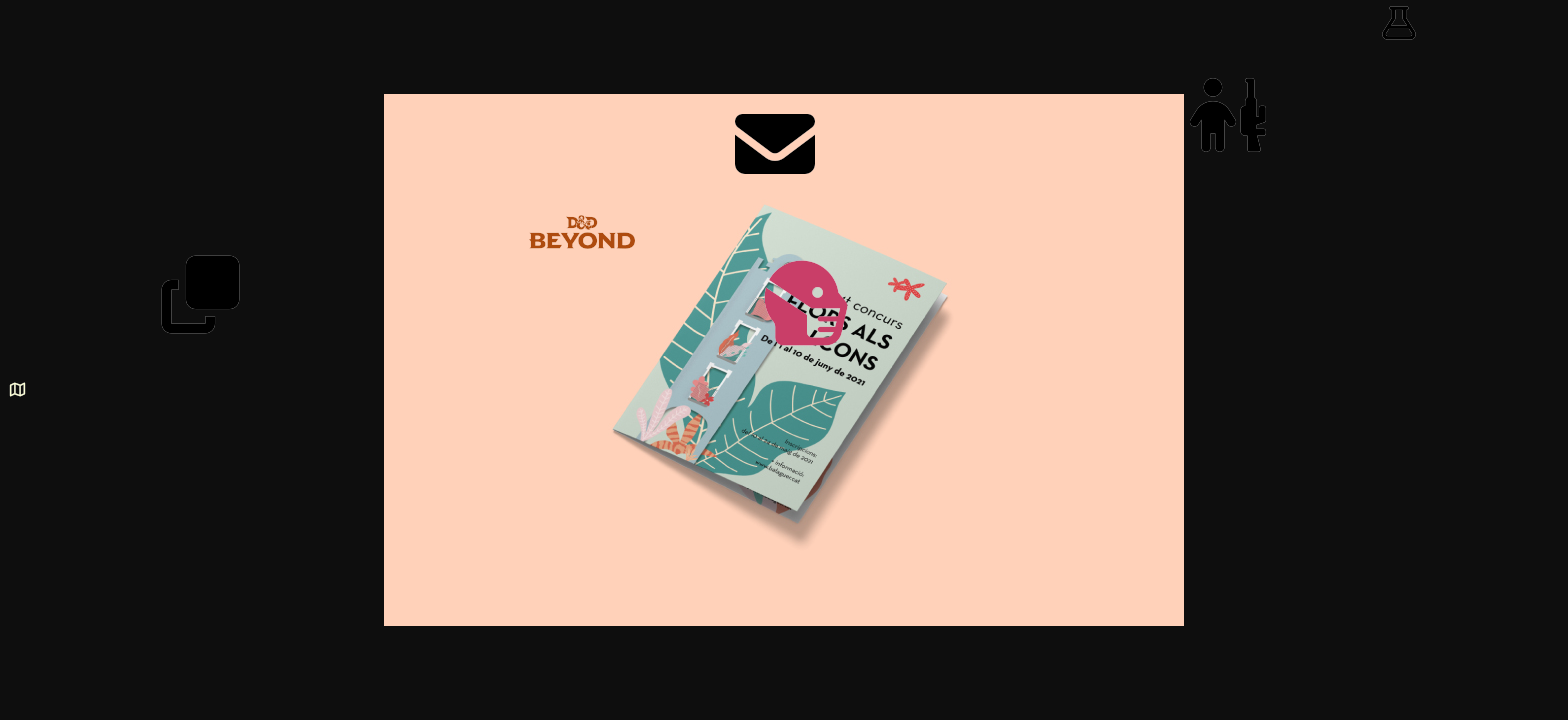 This screenshot has height=720, width=1568. I want to click on view map or navigation, so click(17, 389).